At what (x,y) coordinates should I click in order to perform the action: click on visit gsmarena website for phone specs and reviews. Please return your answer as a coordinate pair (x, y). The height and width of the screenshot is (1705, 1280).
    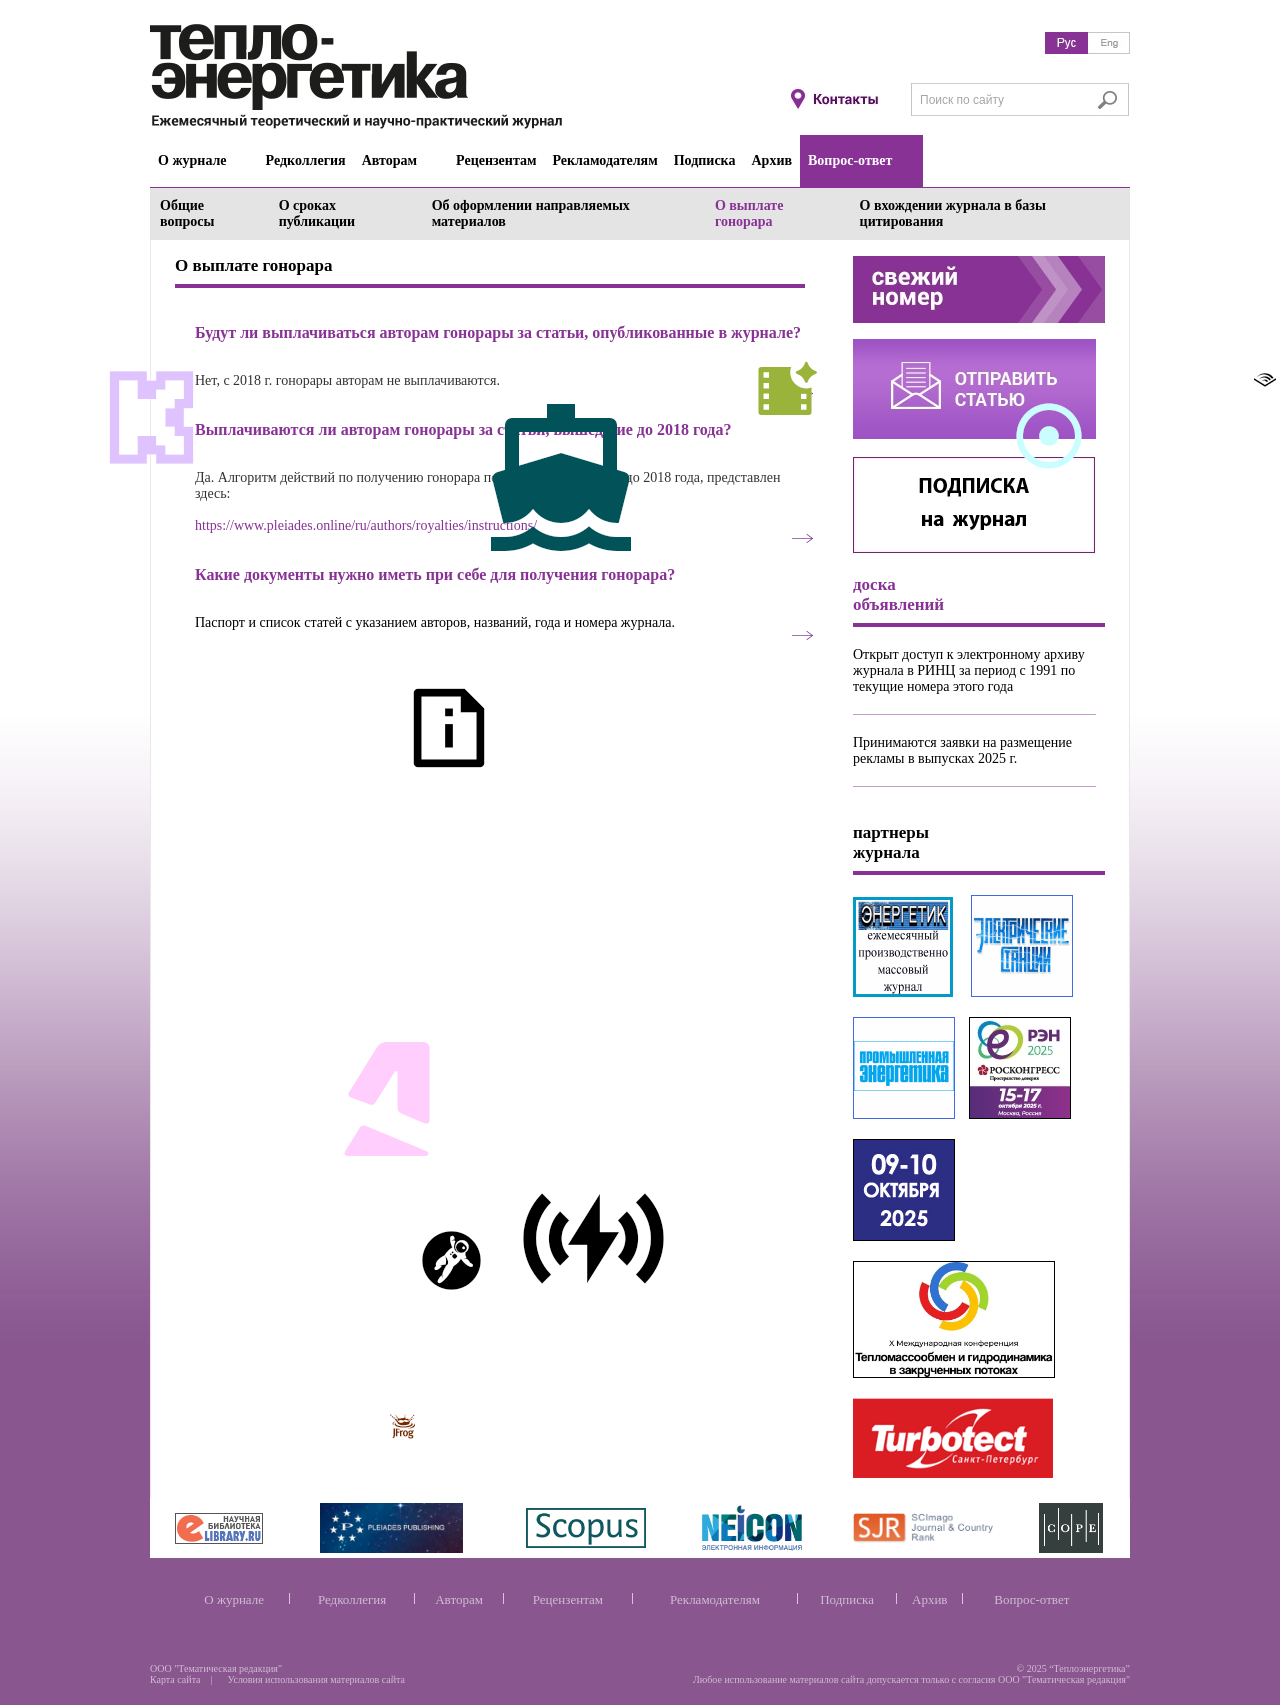
    Looking at the image, I should click on (387, 1099).